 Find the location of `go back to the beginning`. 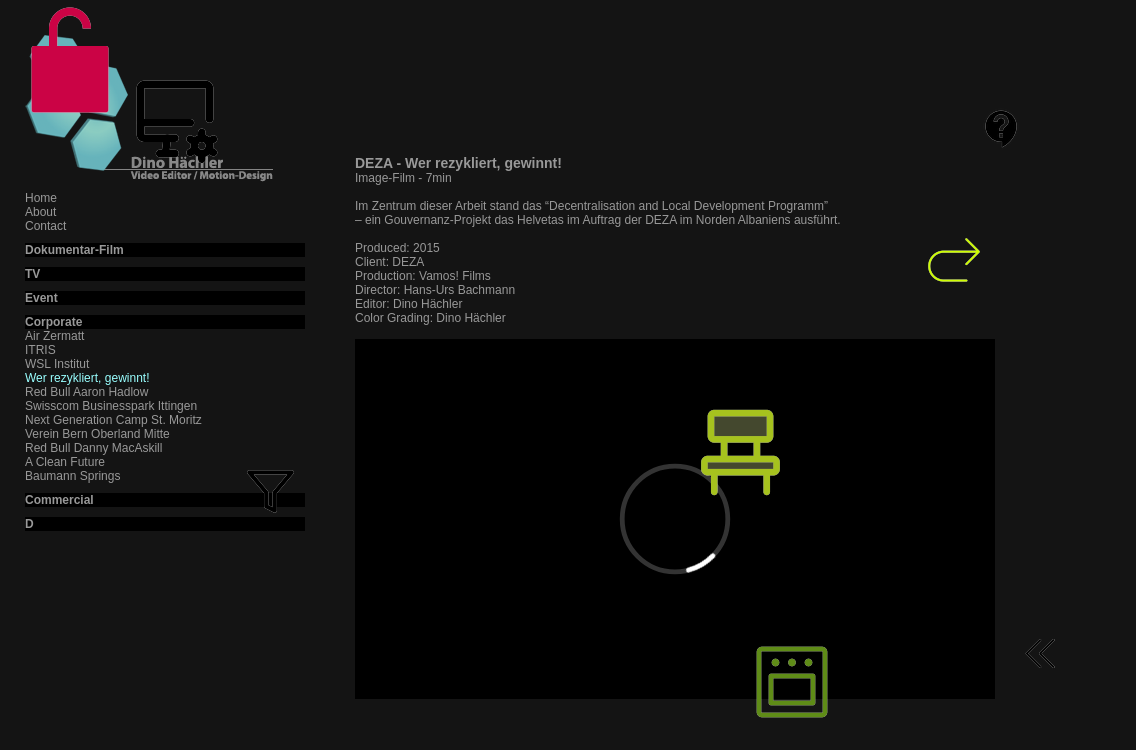

go back to the beginning is located at coordinates (1041, 653).